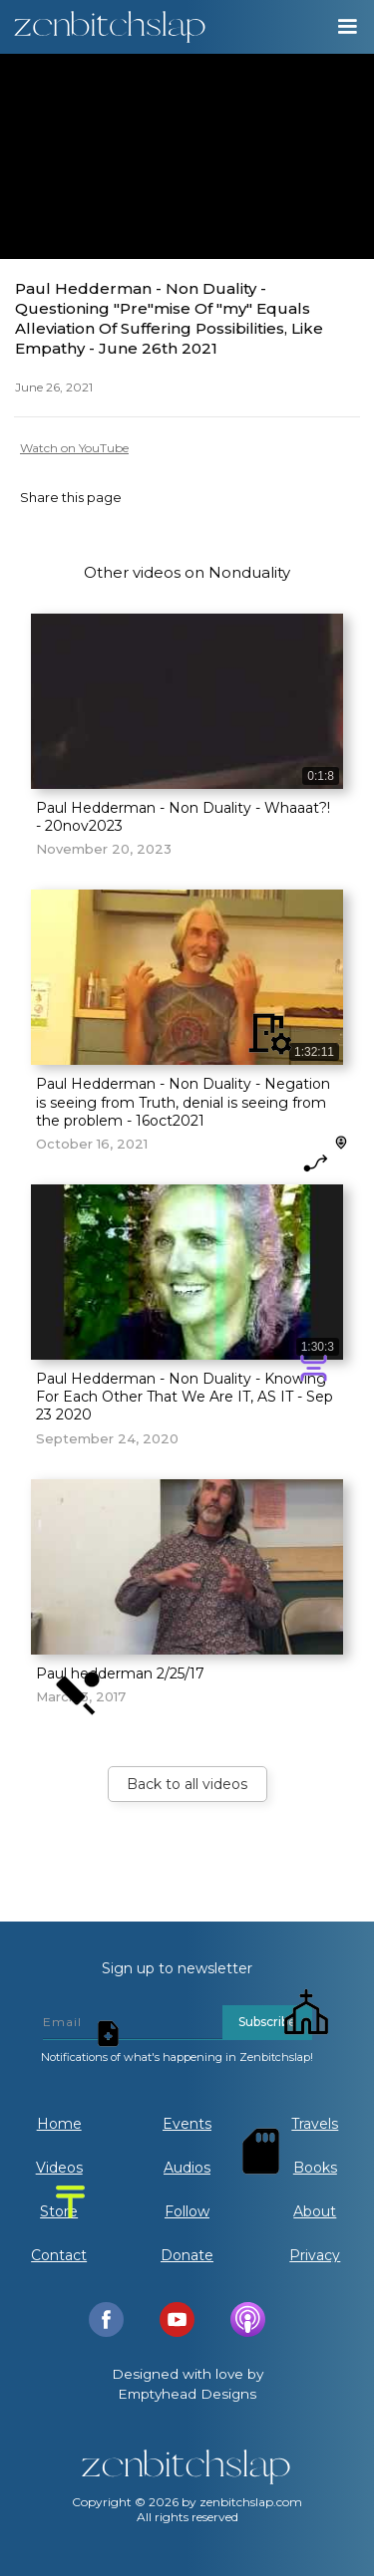 This screenshot has height=2576, width=374. I want to click on view nearby churches or places of worship, so click(306, 2014).